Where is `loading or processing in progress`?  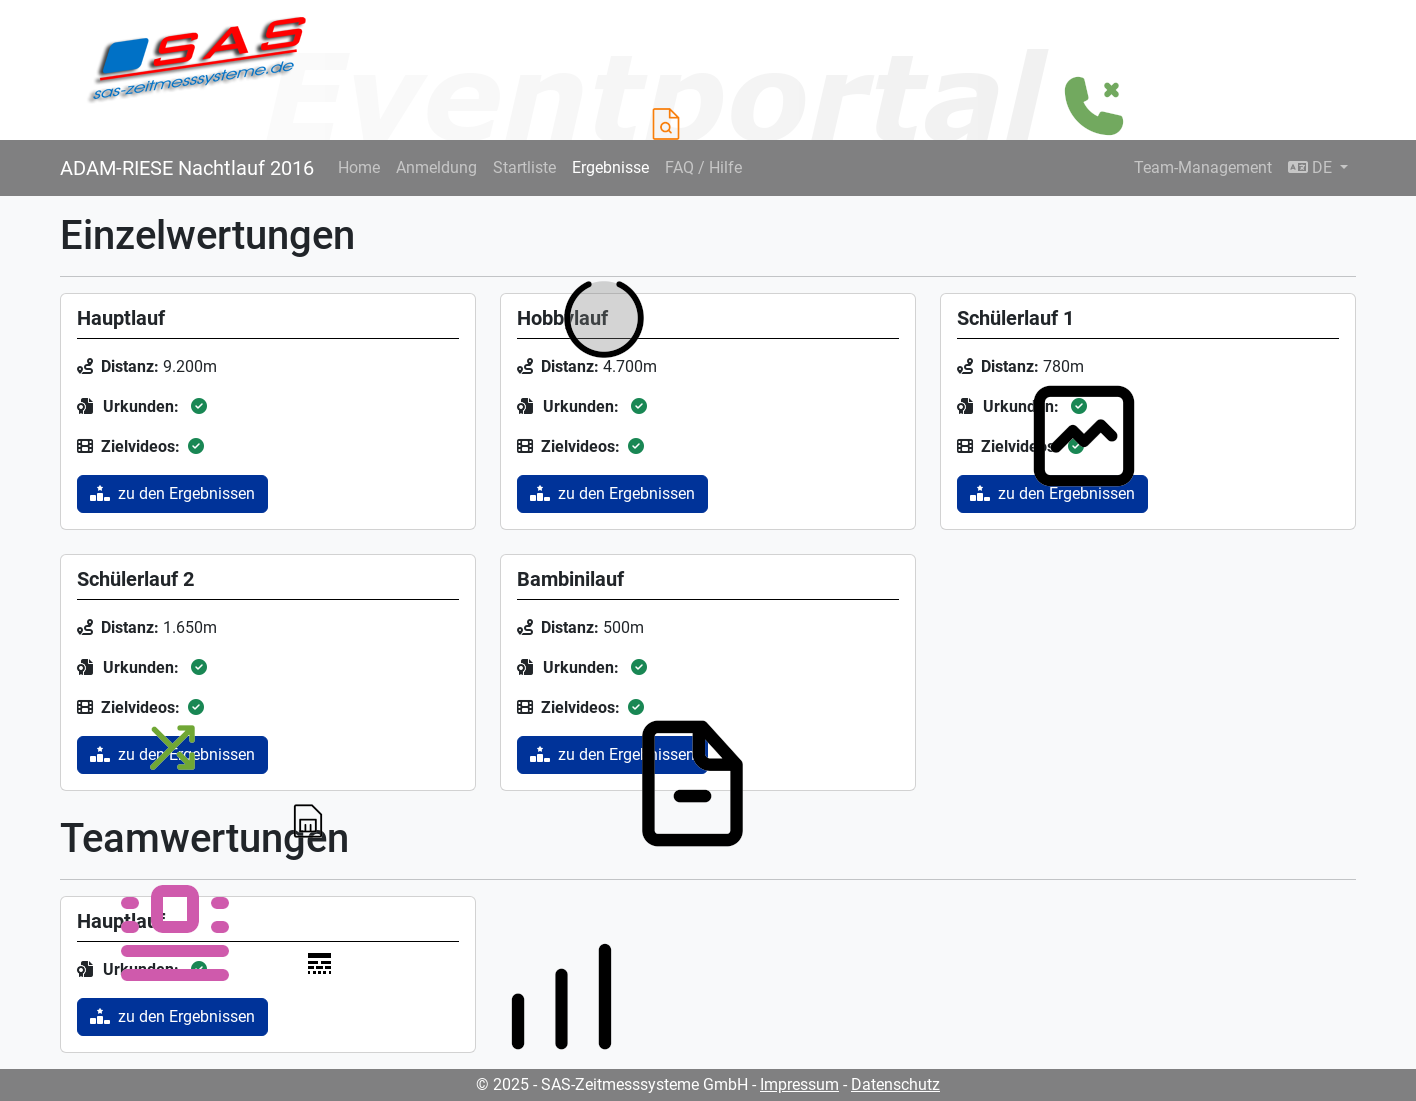 loading or processing in progress is located at coordinates (604, 318).